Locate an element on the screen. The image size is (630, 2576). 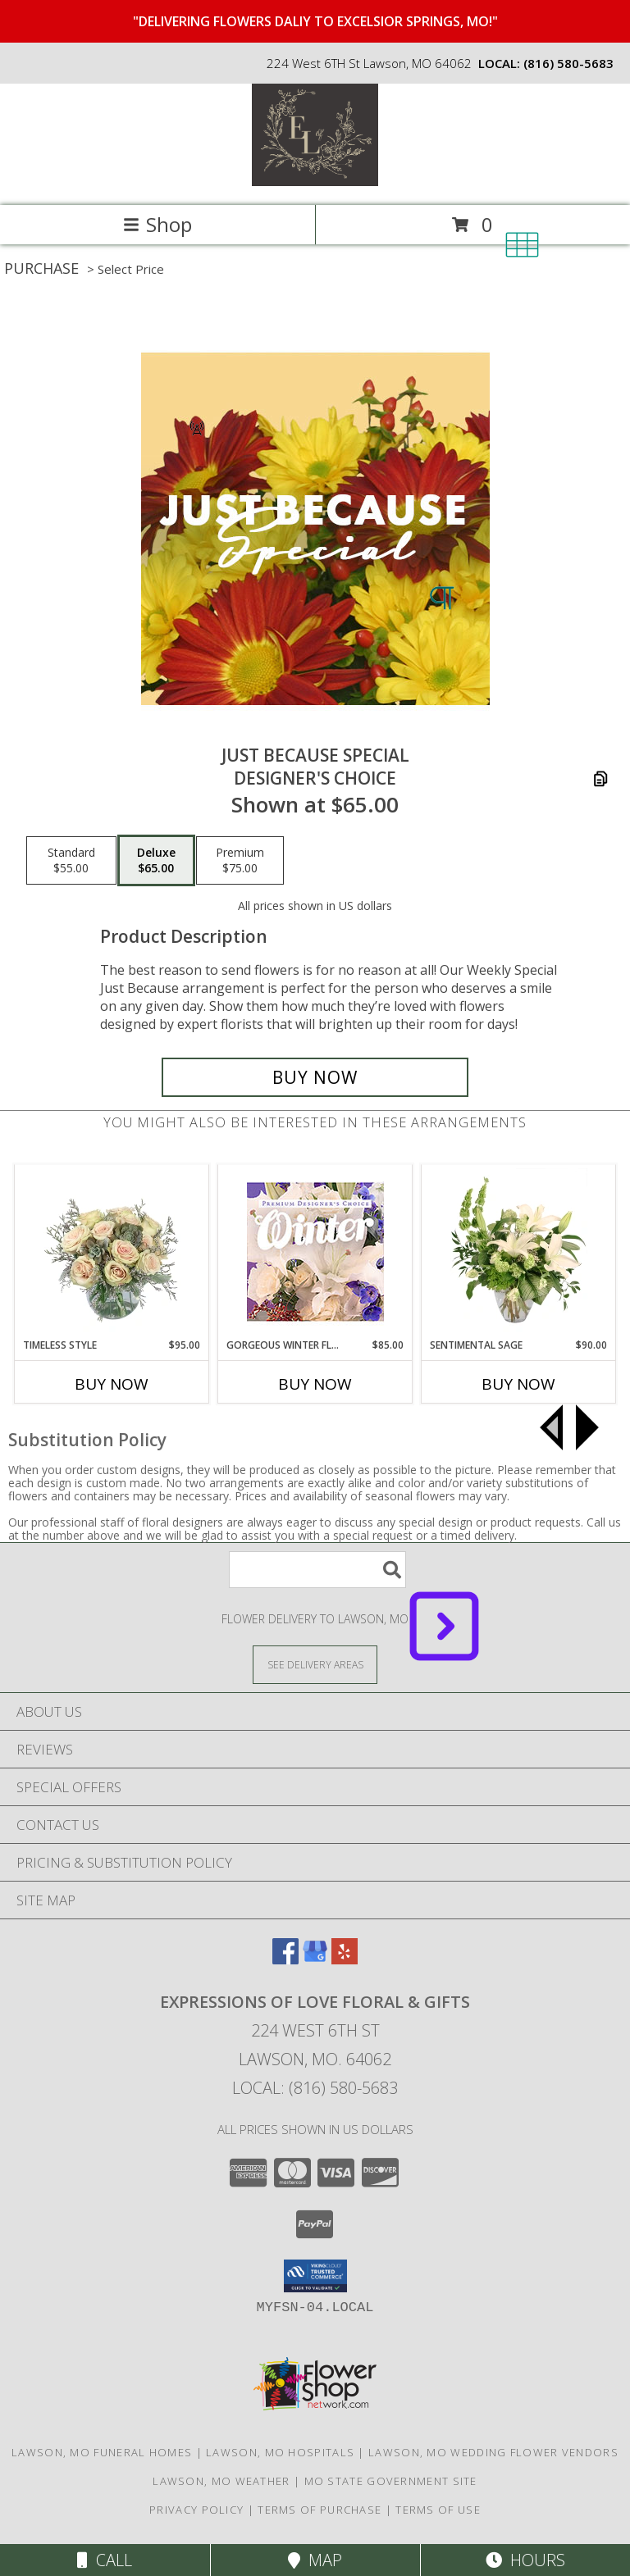
format text as a paragraph is located at coordinates (442, 598).